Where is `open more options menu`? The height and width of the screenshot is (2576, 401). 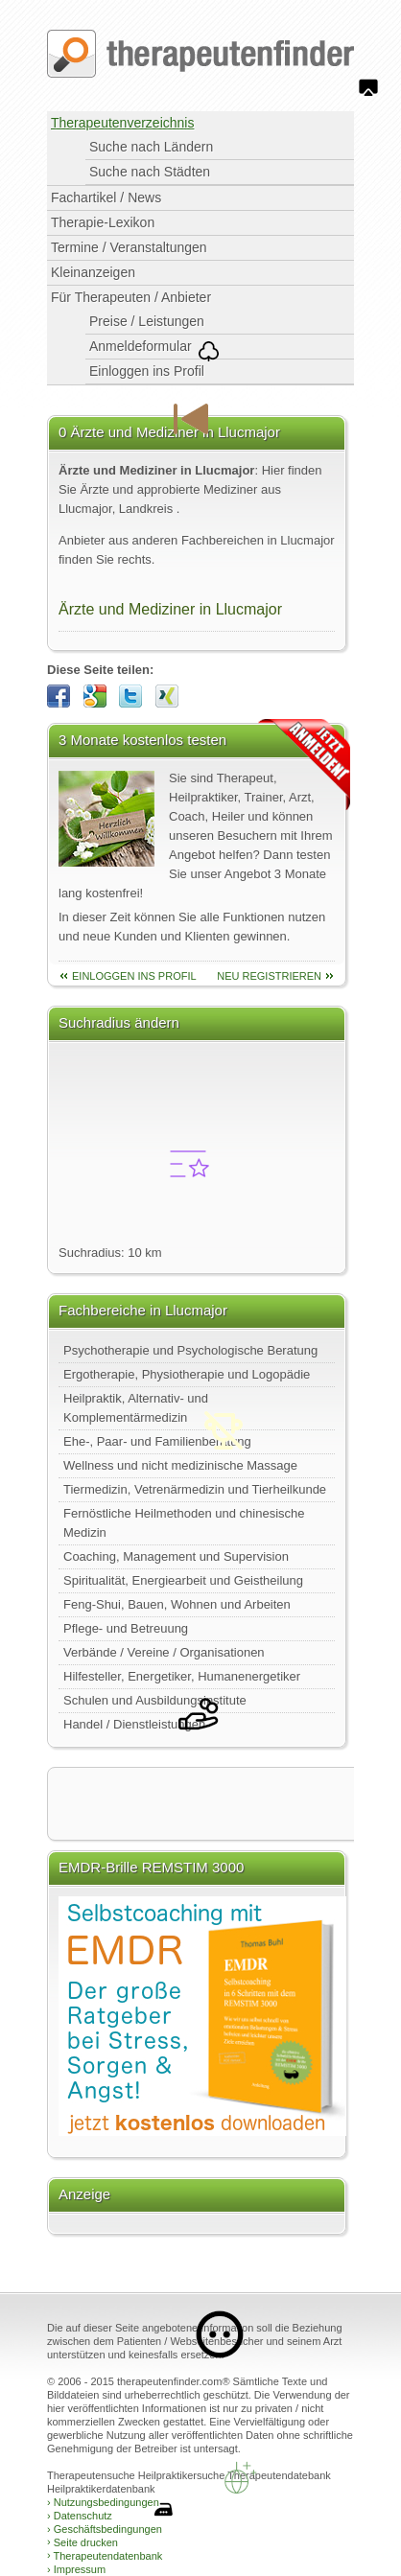
open more options menu is located at coordinates (220, 2334).